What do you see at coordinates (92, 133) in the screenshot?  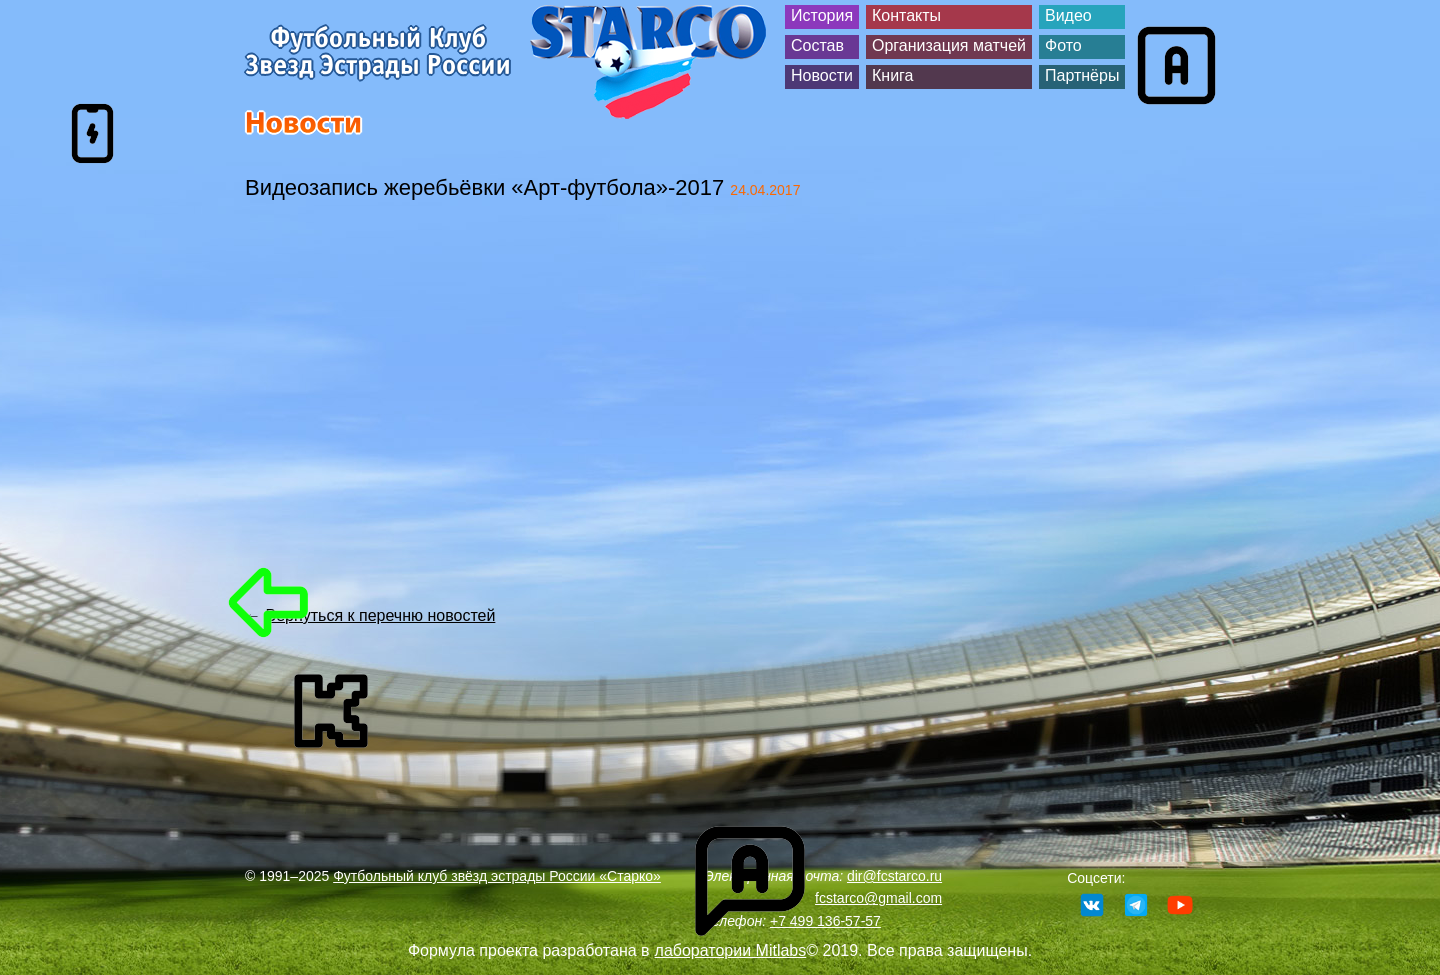 I see `indicates device is currently charging` at bounding box center [92, 133].